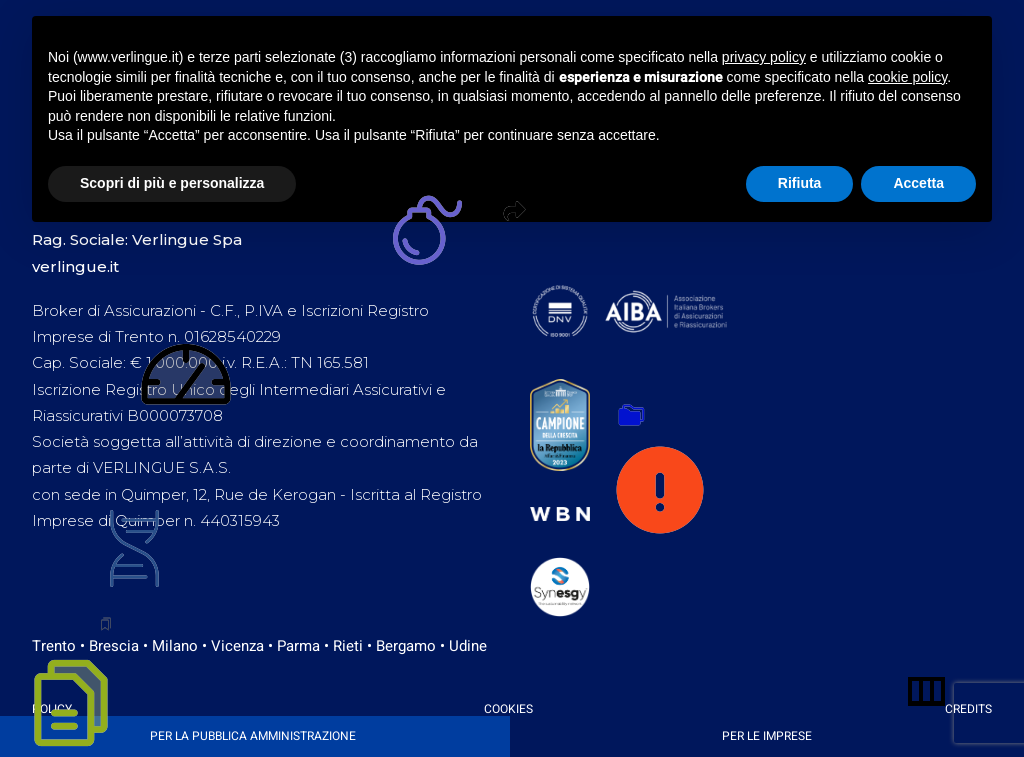 The height and width of the screenshot is (757, 1024). I want to click on view performance or speed metrics, so click(186, 379).